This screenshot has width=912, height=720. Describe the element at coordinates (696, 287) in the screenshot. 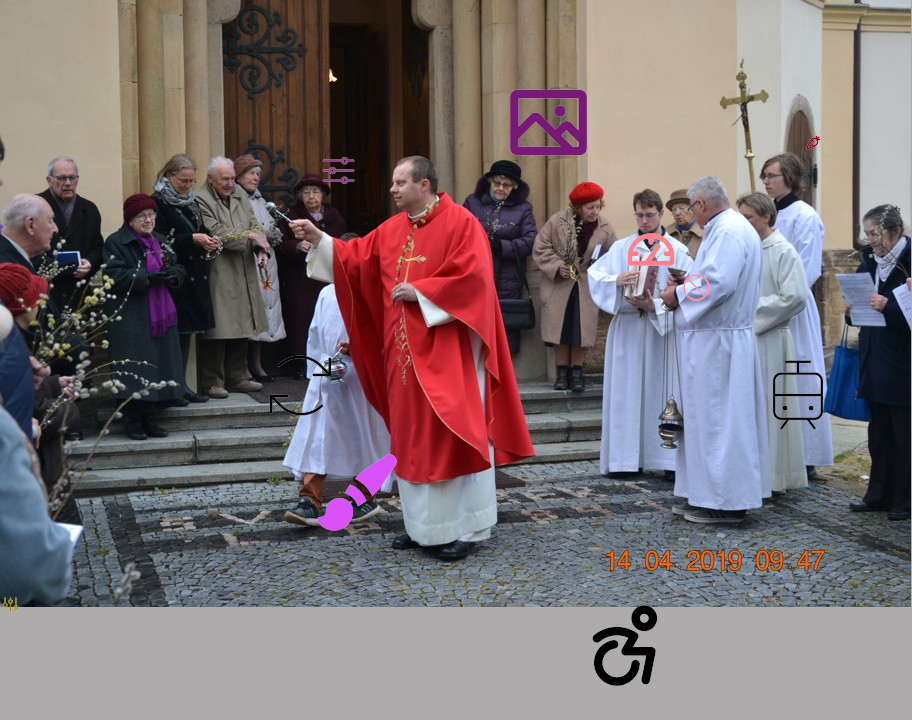

I see `indicates a blocked or prohibited action` at that location.